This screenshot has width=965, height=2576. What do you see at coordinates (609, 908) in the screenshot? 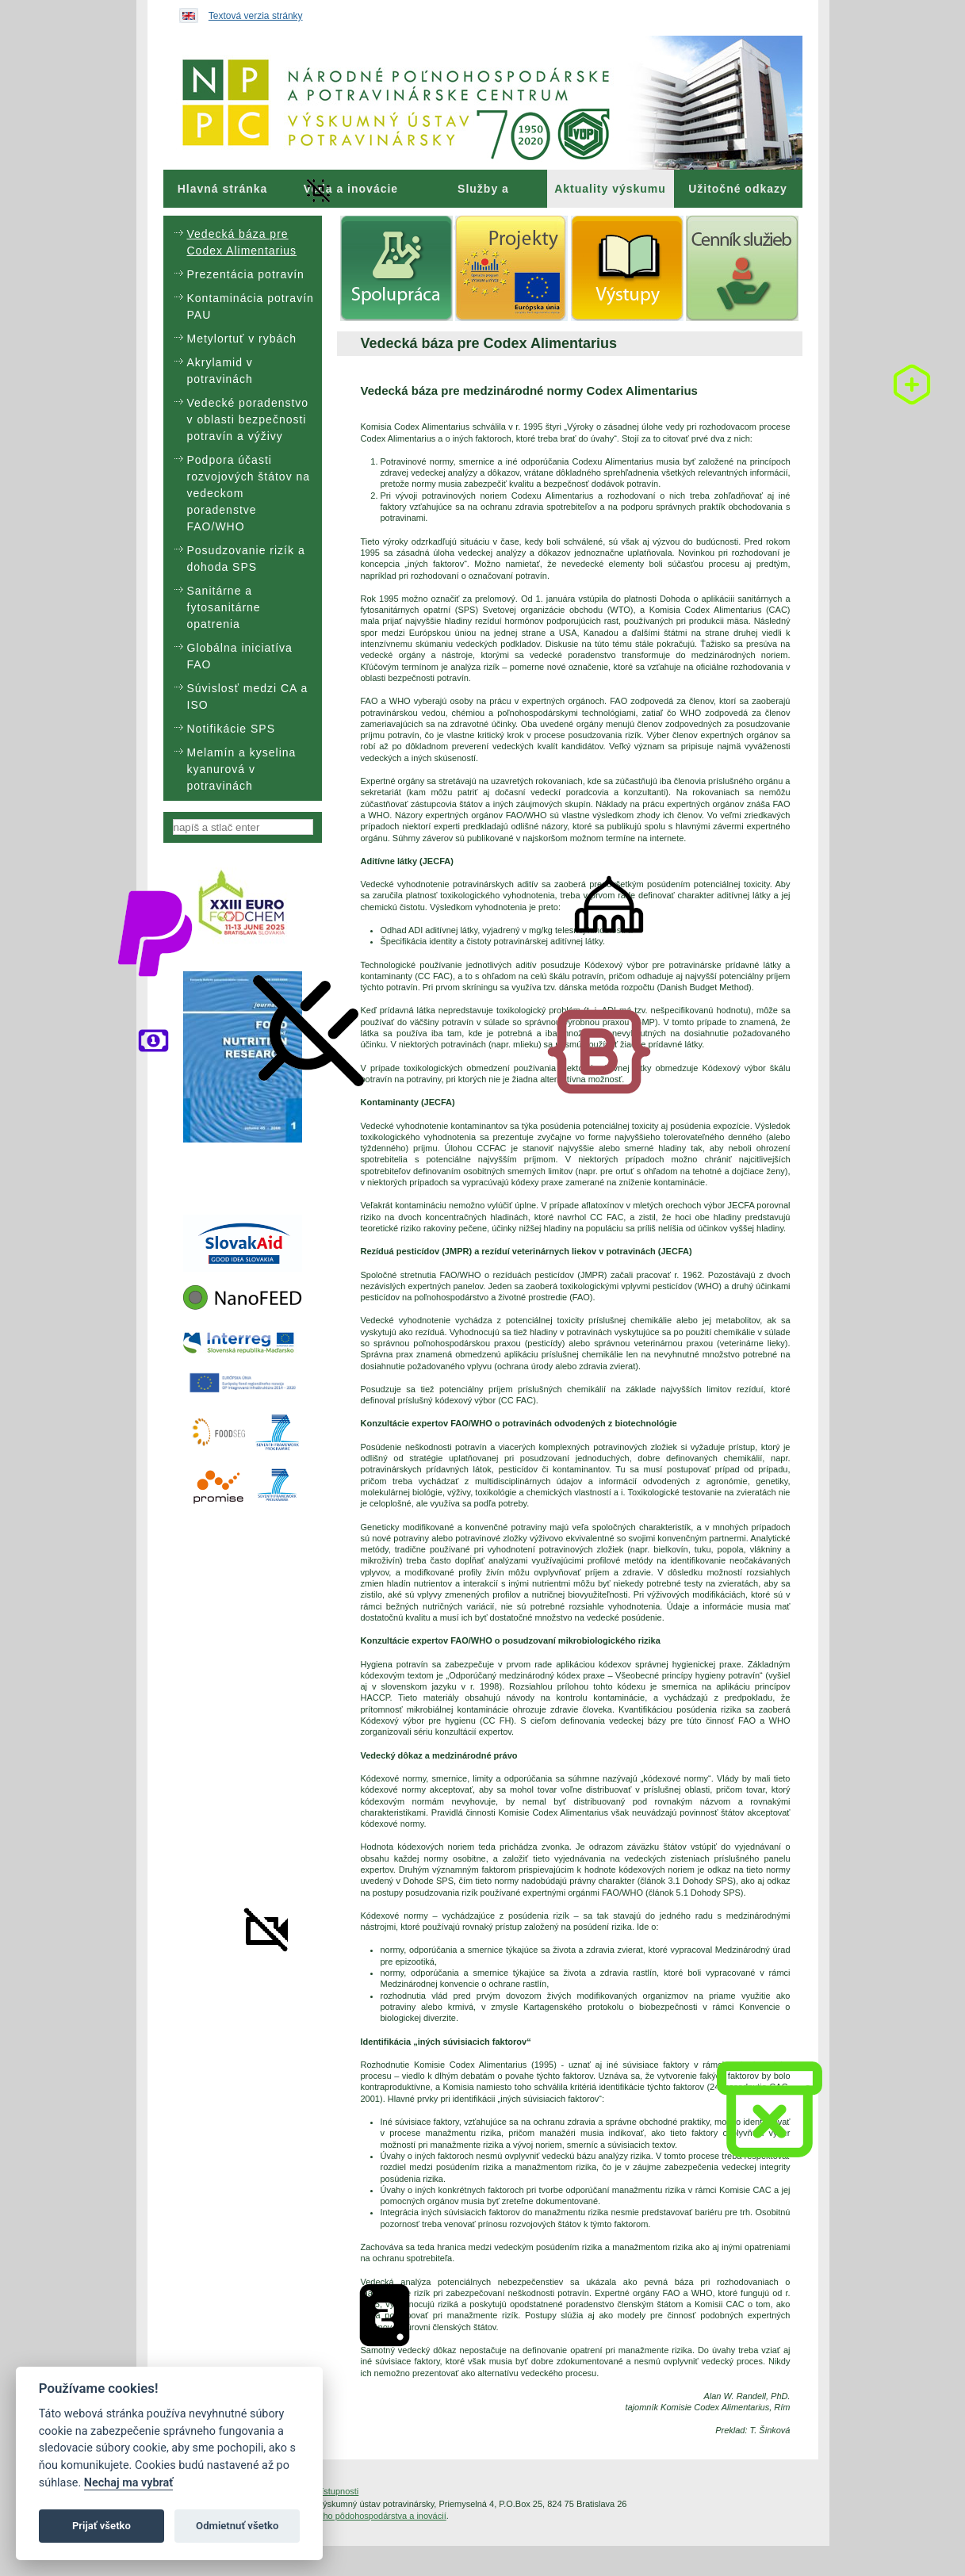
I see `find nearby mosques` at bounding box center [609, 908].